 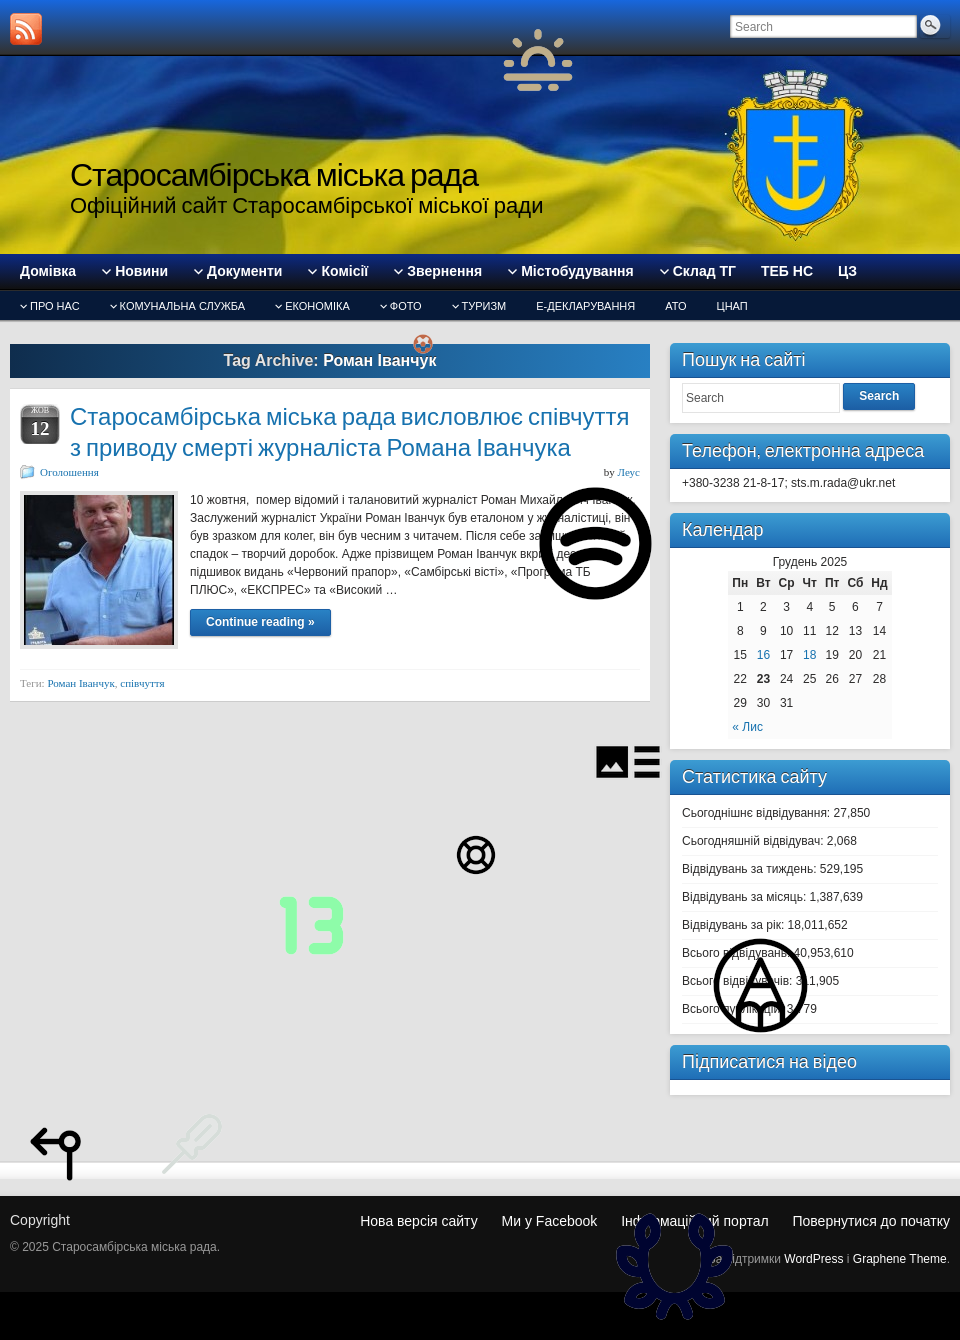 What do you see at coordinates (674, 1266) in the screenshot?
I see `view achievements or awards` at bounding box center [674, 1266].